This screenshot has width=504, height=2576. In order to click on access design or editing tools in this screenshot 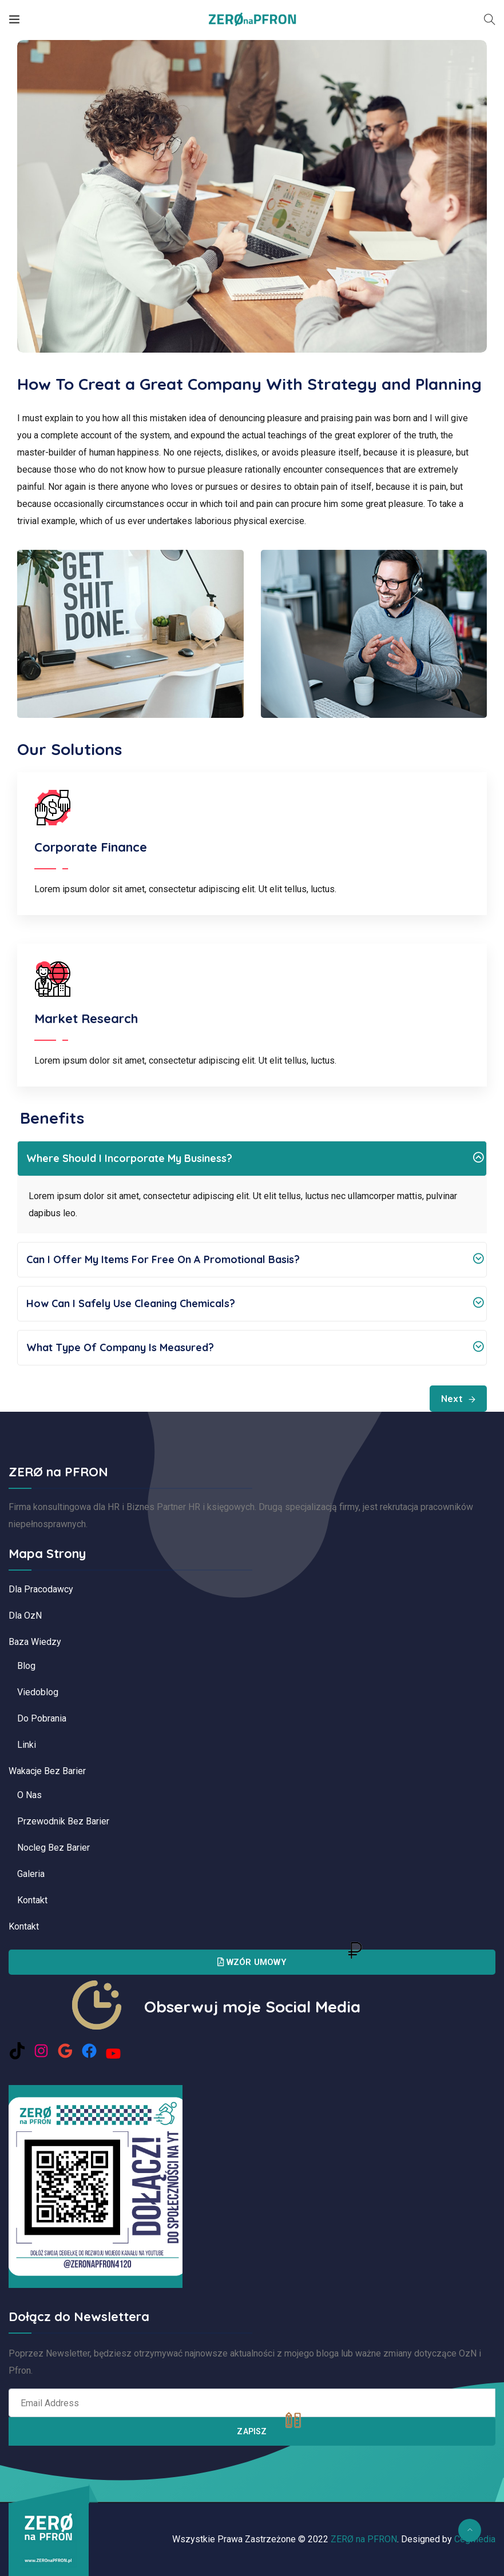, I will do `click(293, 2420)`.